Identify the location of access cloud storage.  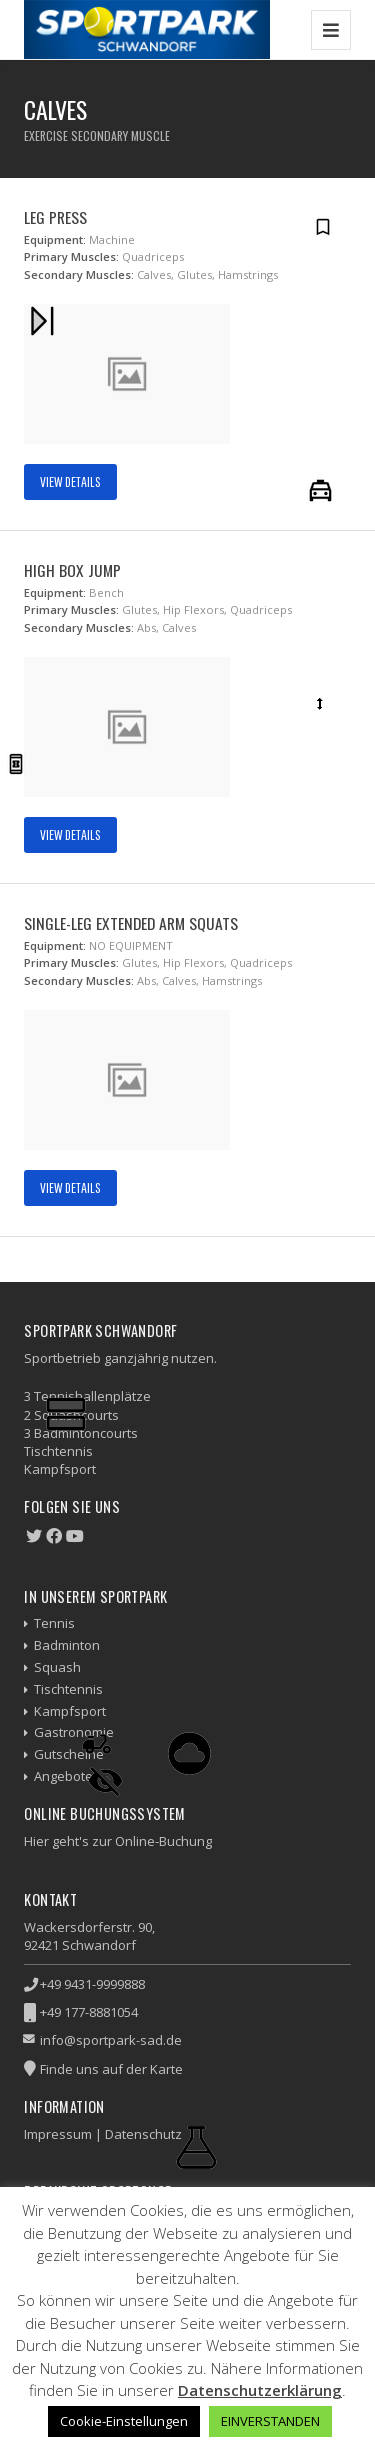
(189, 1753).